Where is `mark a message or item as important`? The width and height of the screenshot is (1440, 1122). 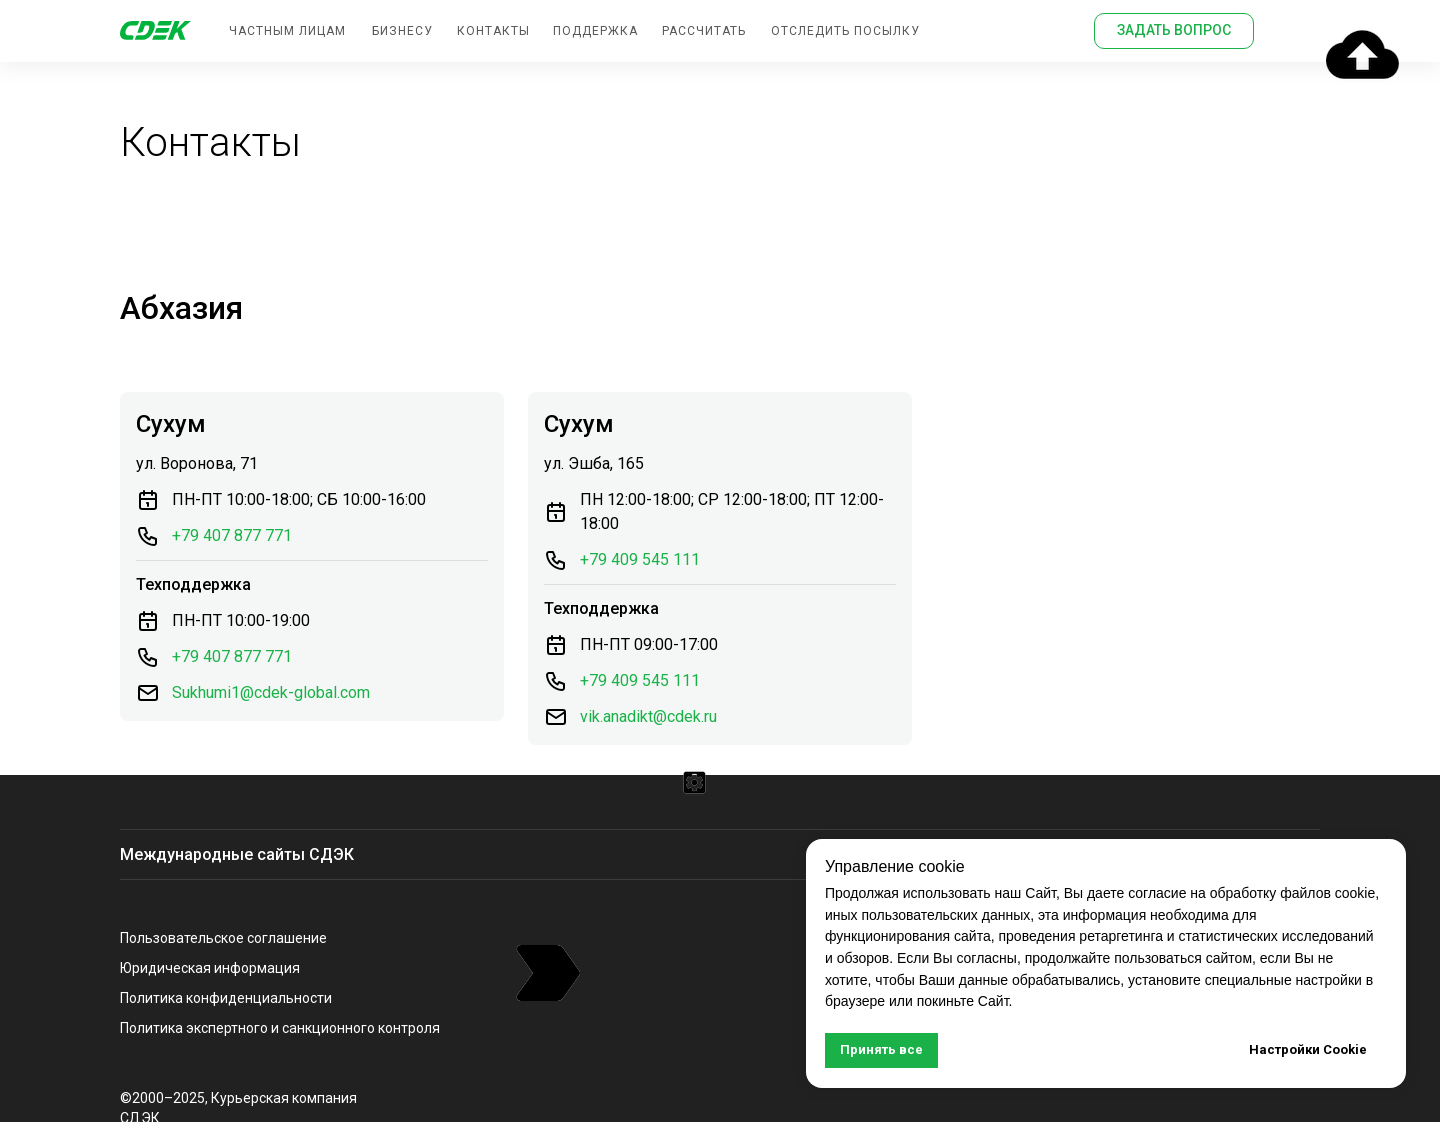
mark a message or item as important is located at coordinates (545, 973).